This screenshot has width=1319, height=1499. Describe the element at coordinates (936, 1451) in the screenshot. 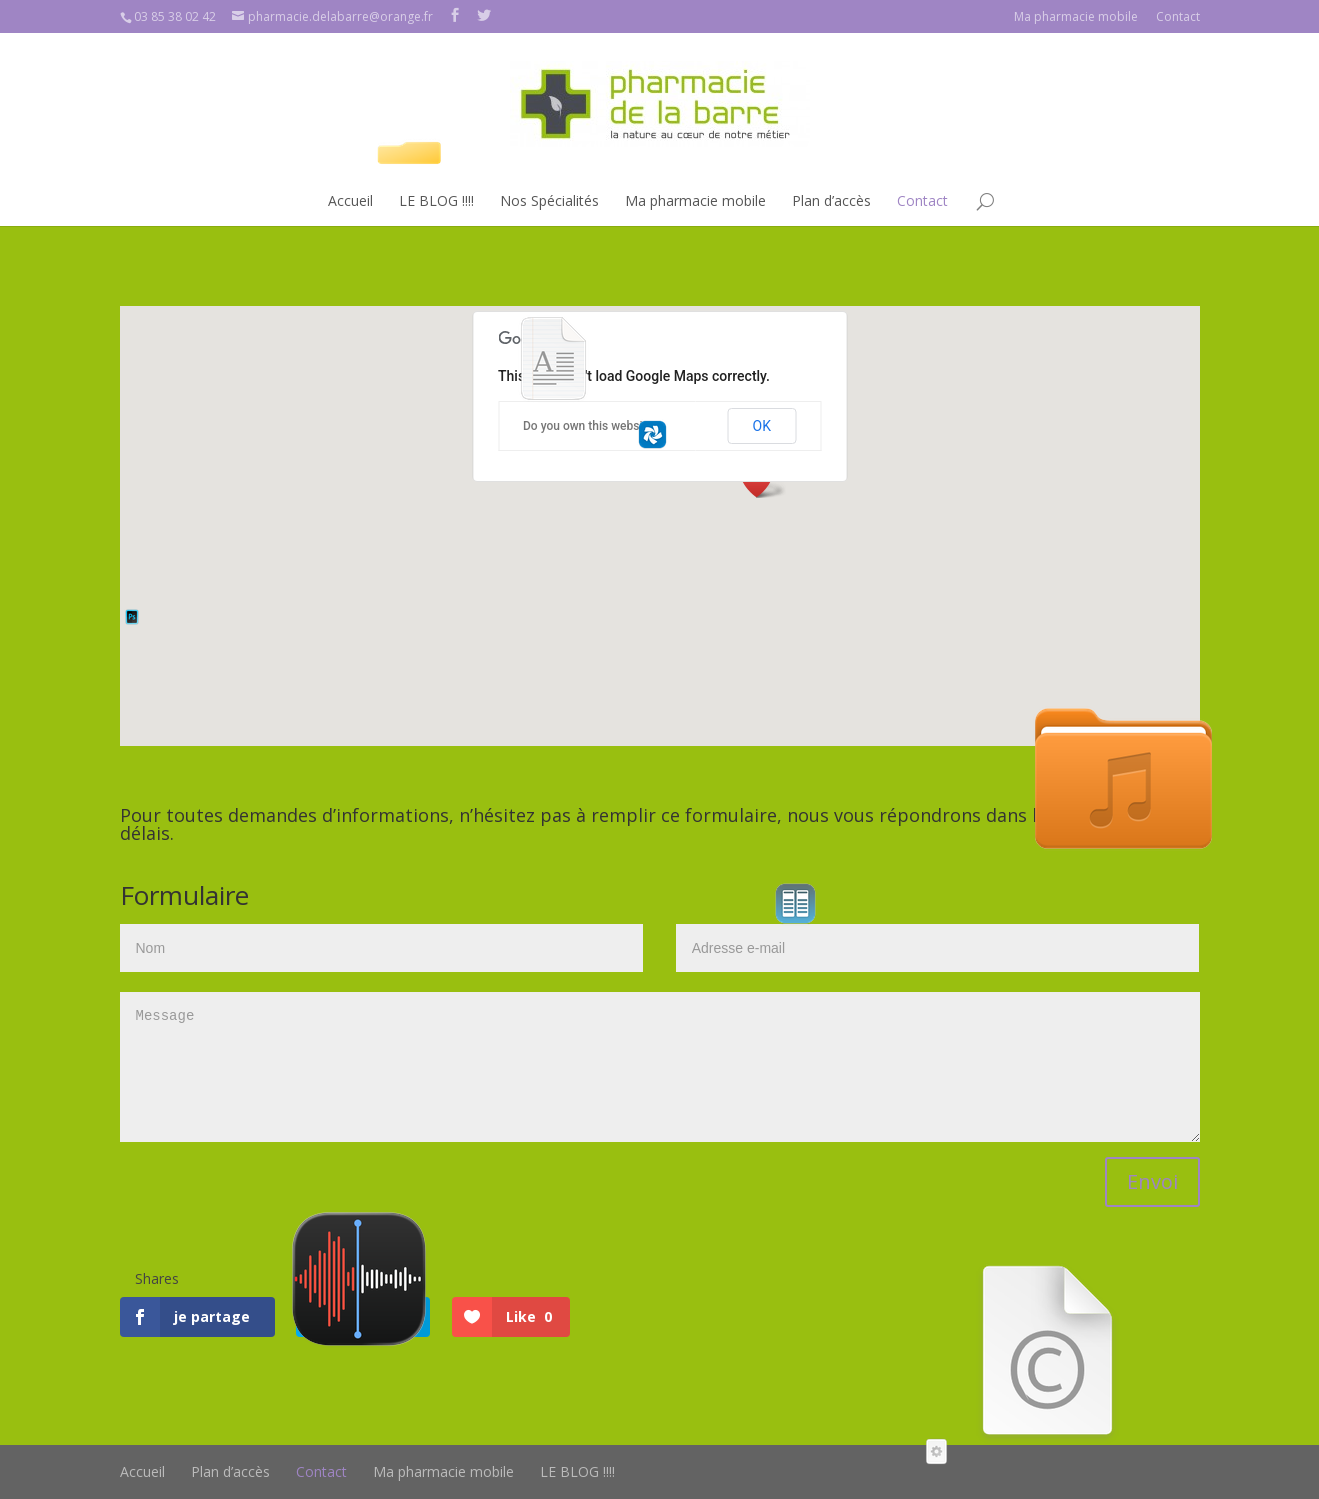

I see `a desktop application shortcut file` at that location.